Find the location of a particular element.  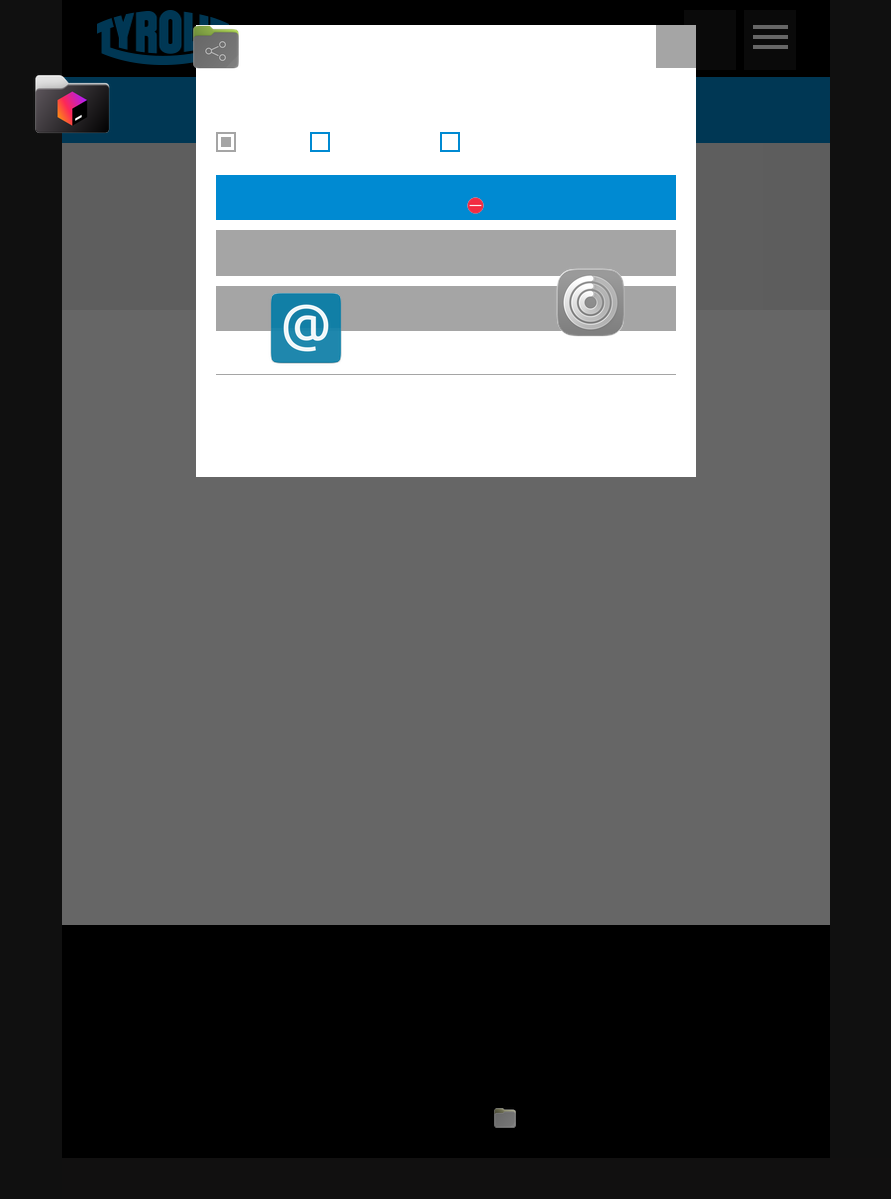

open folder to view files is located at coordinates (505, 1118).